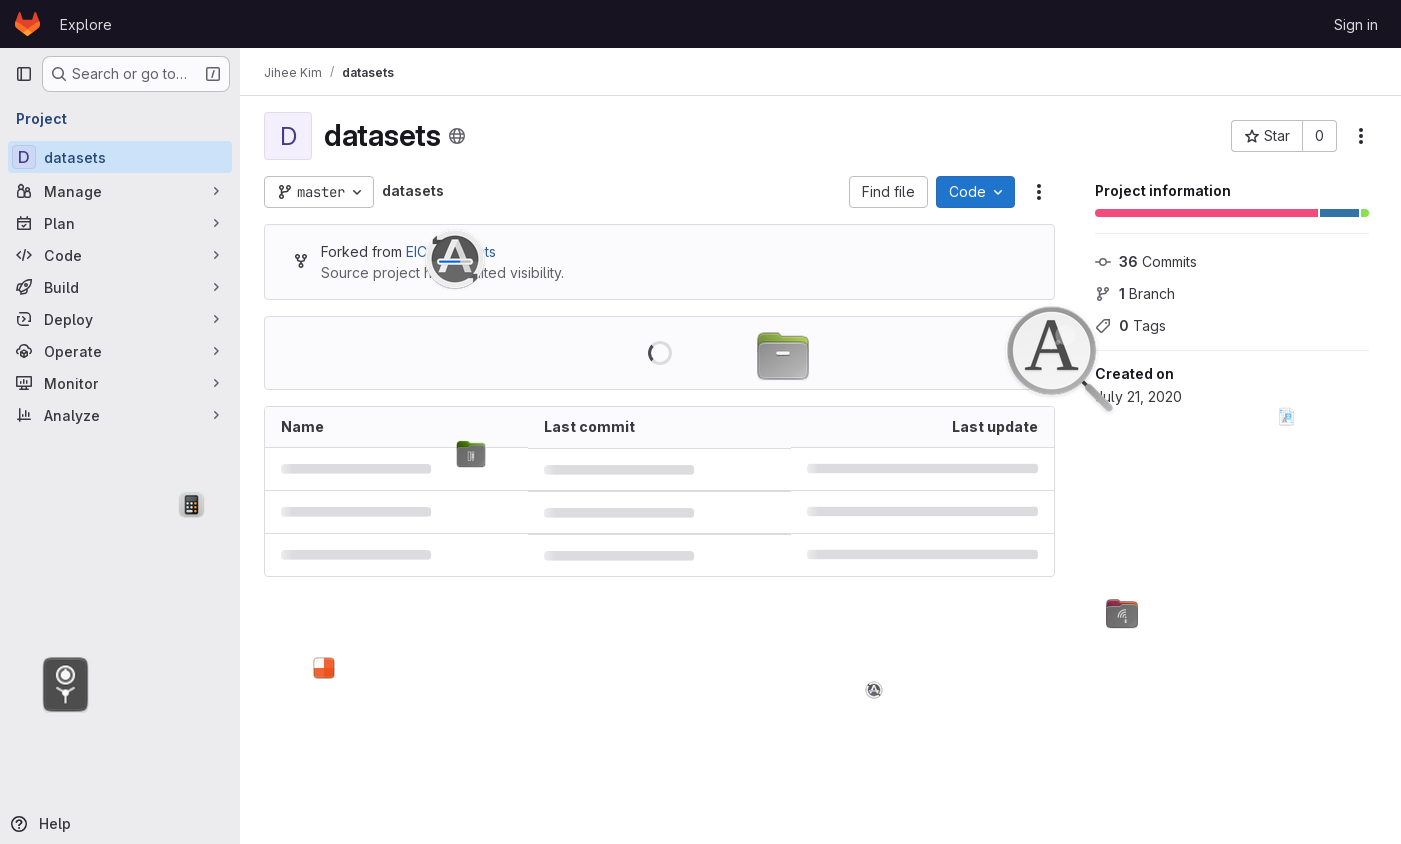  Describe the element at coordinates (65, 684) in the screenshot. I see `open déjà dup backup utility` at that location.